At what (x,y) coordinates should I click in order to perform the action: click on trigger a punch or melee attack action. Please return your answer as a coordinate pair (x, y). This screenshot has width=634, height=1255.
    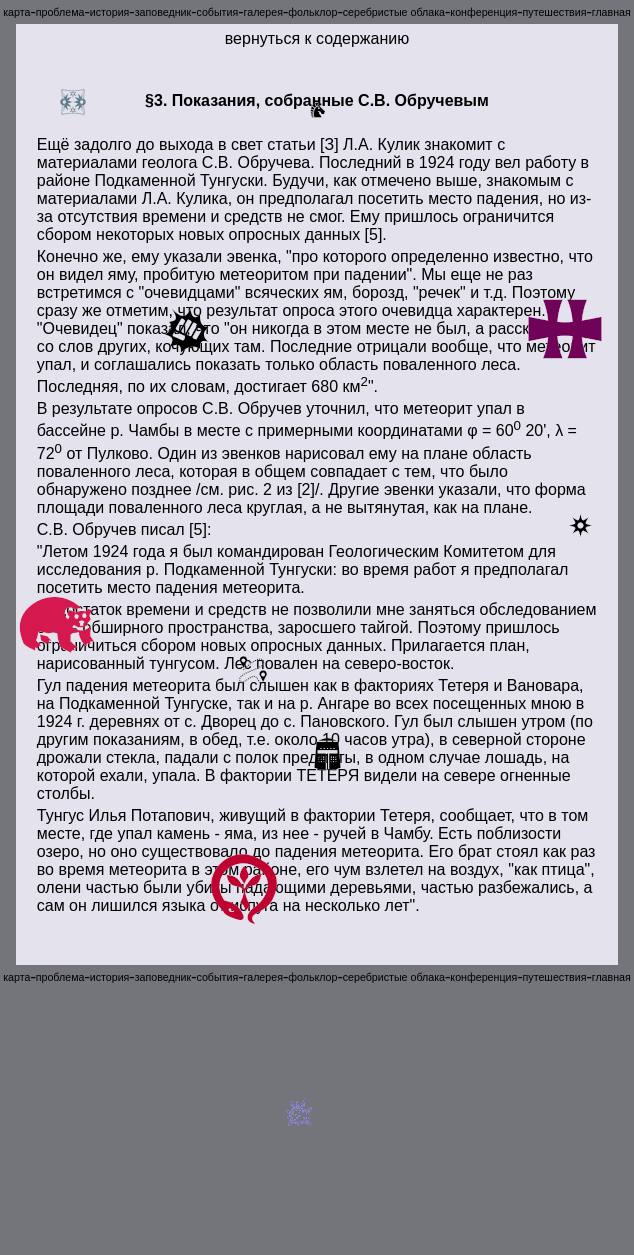
    Looking at the image, I should click on (187, 330).